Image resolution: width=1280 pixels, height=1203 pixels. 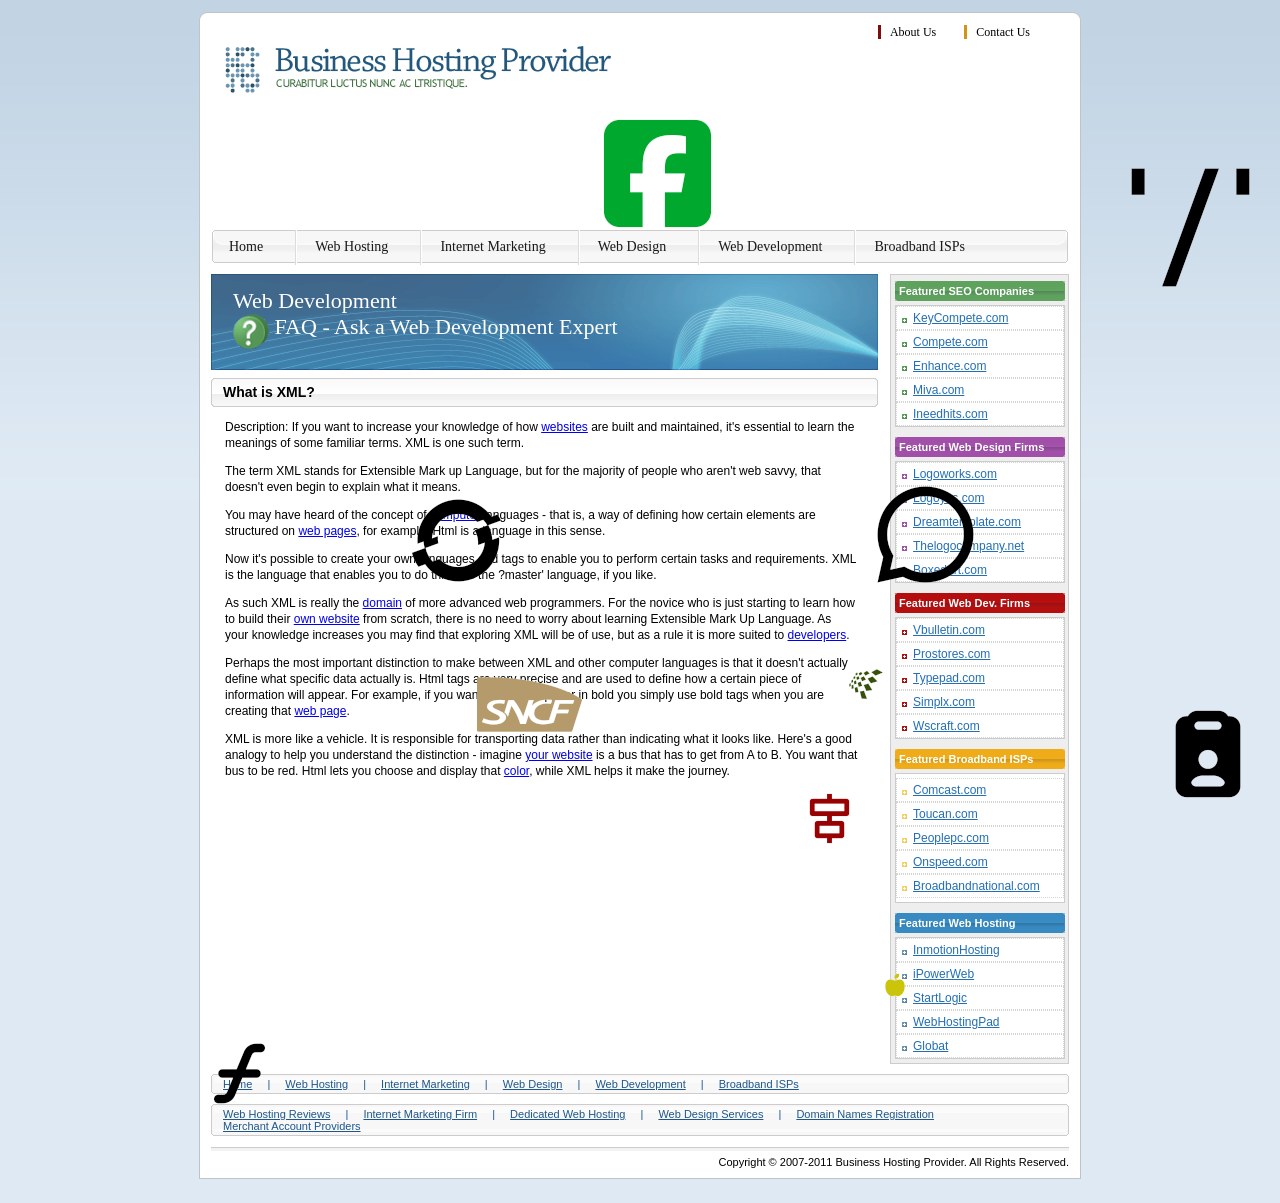 I want to click on open chat or messaging, so click(x=925, y=534).